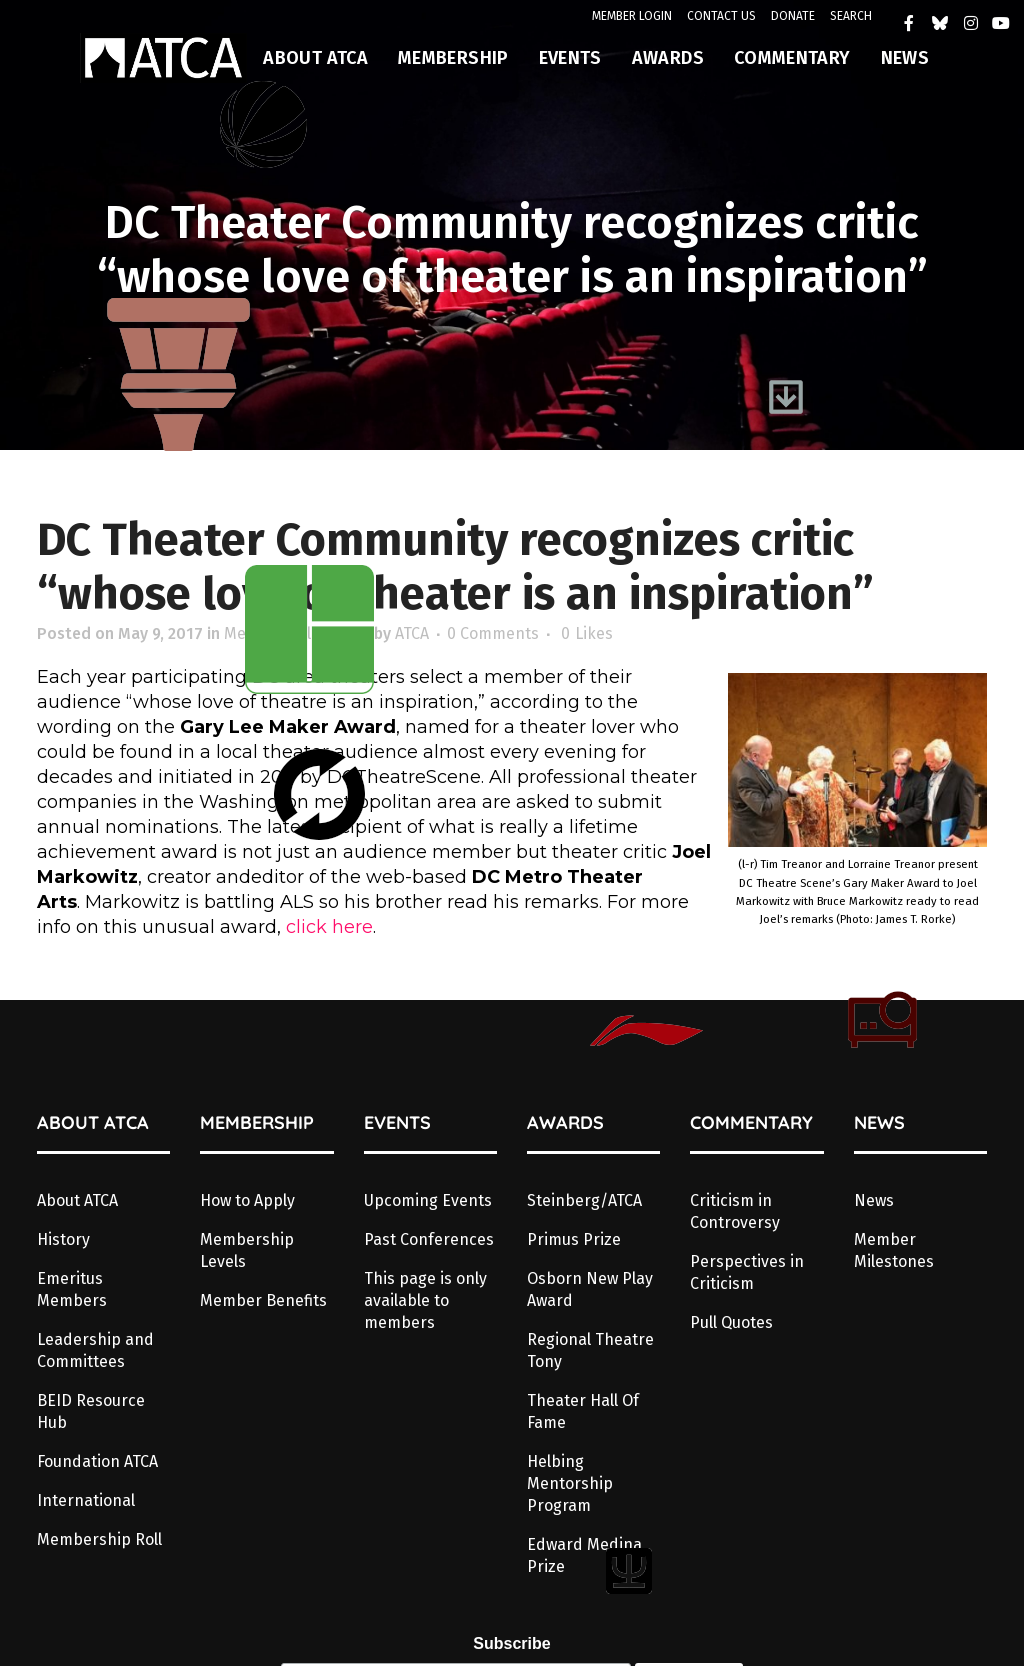 The width and height of the screenshot is (1024, 1666). Describe the element at coordinates (786, 397) in the screenshot. I see `download file or content` at that location.